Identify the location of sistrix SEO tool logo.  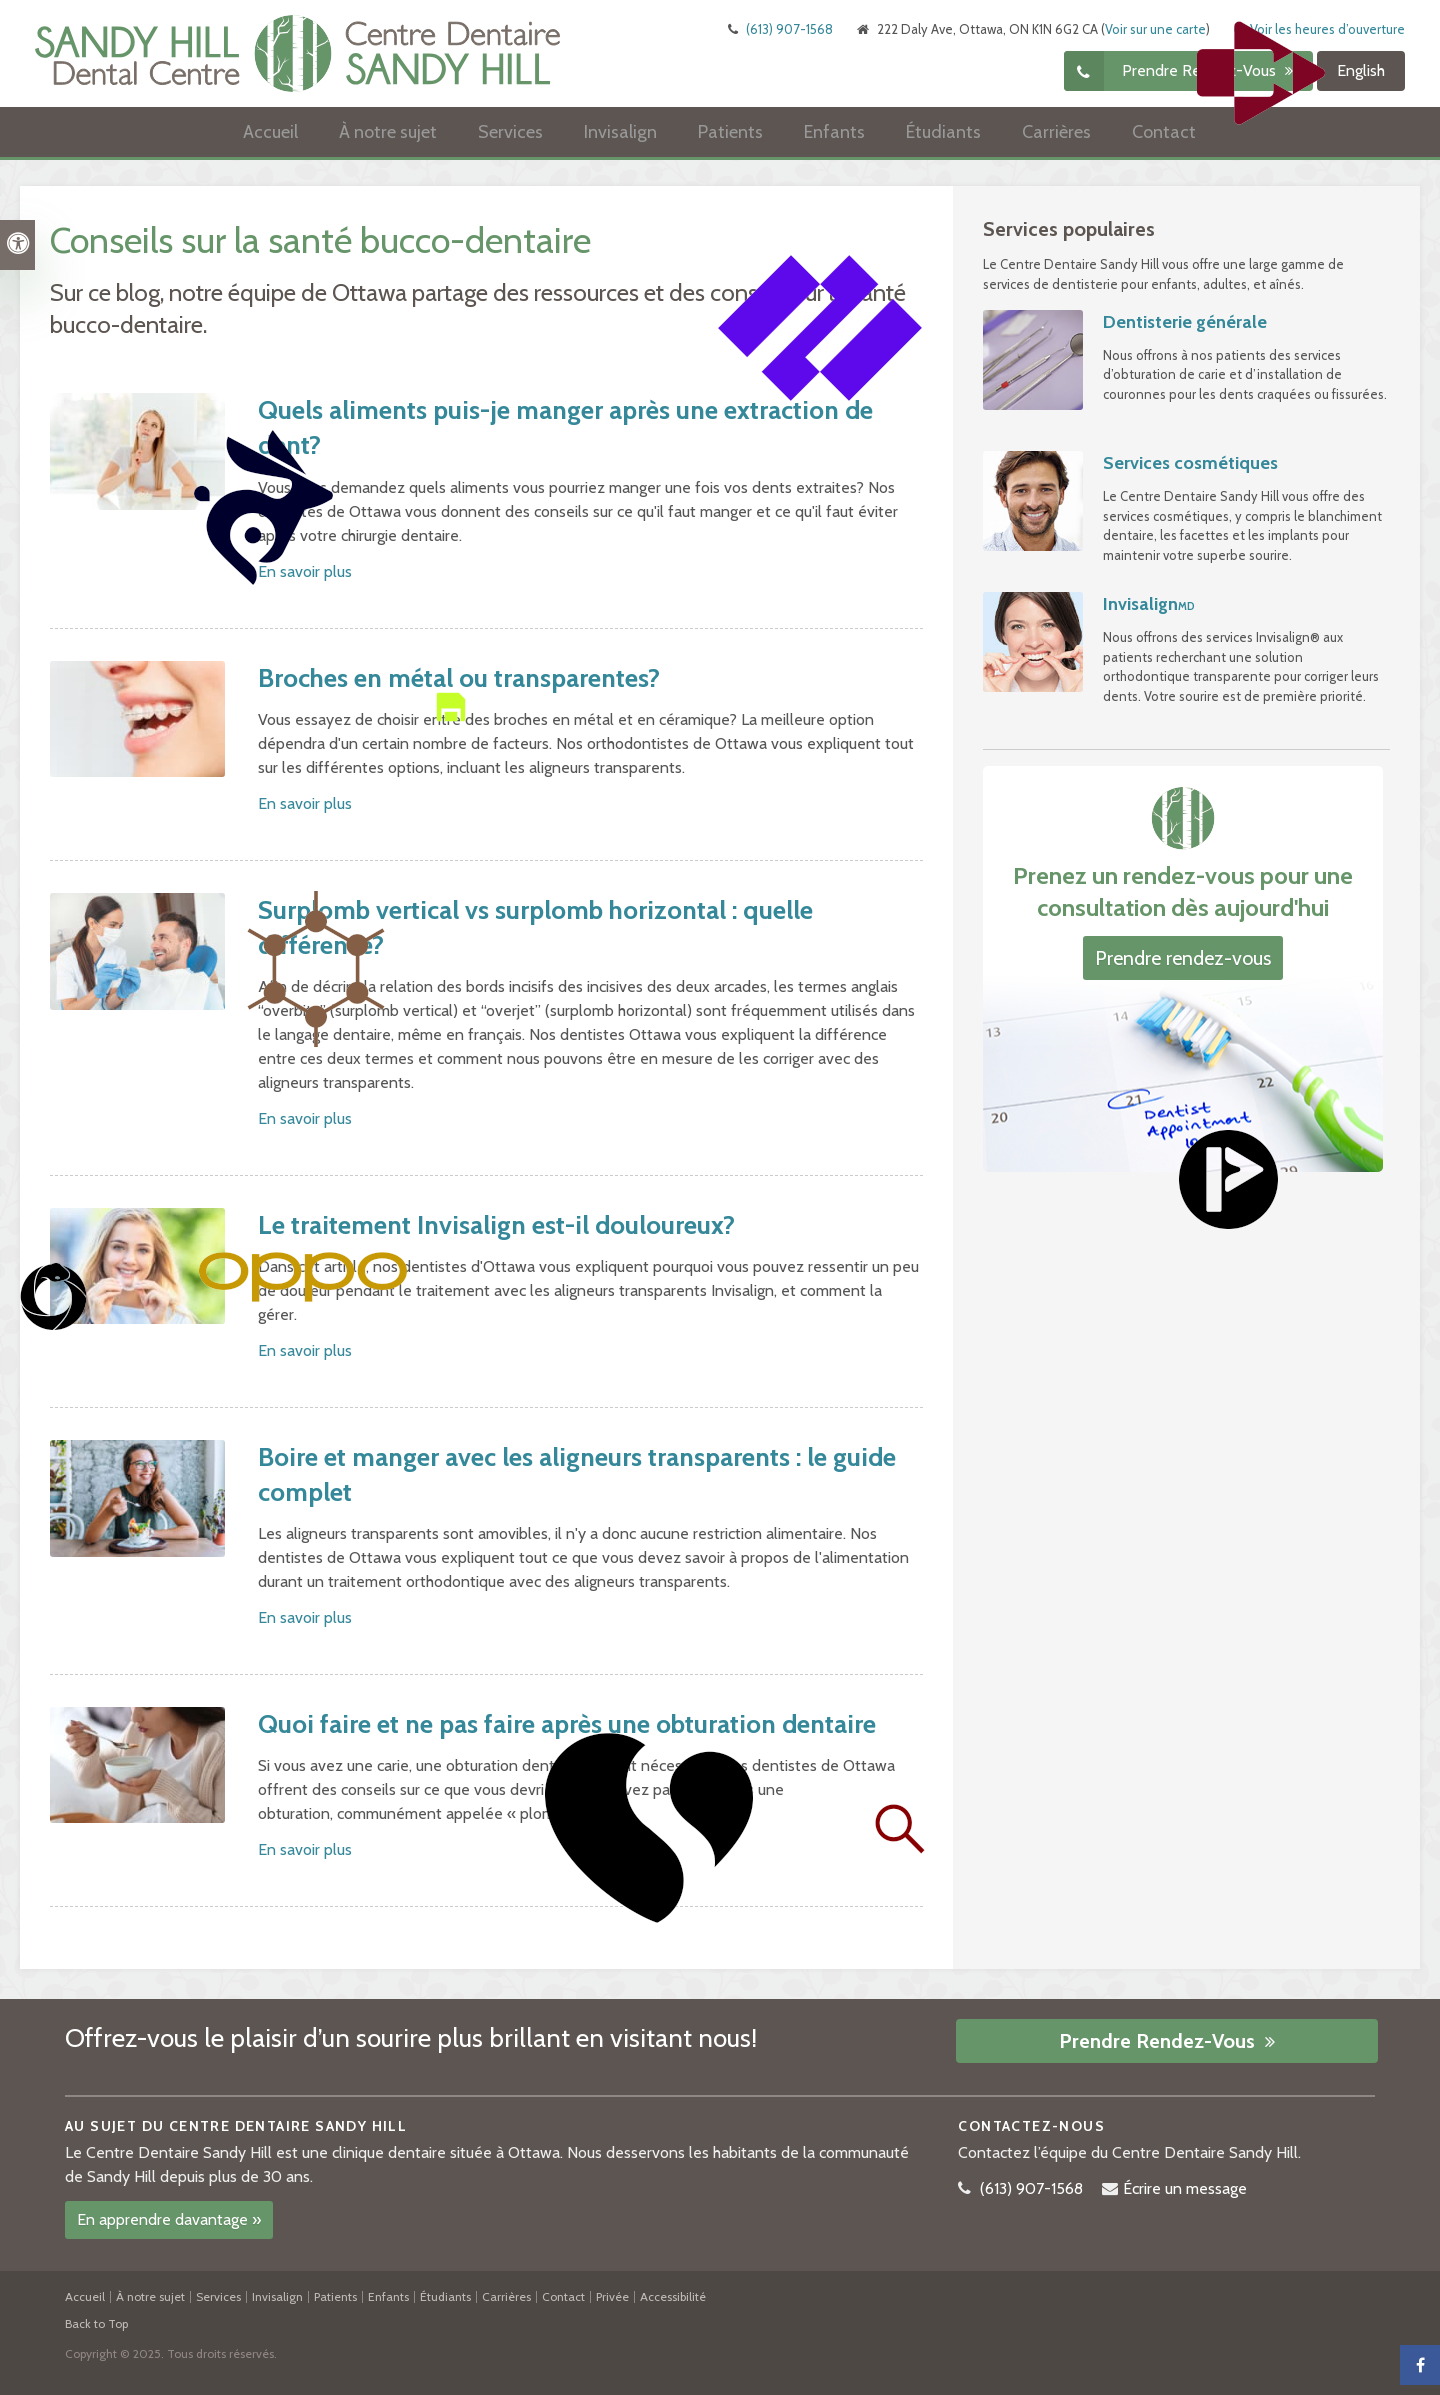
(900, 1829).